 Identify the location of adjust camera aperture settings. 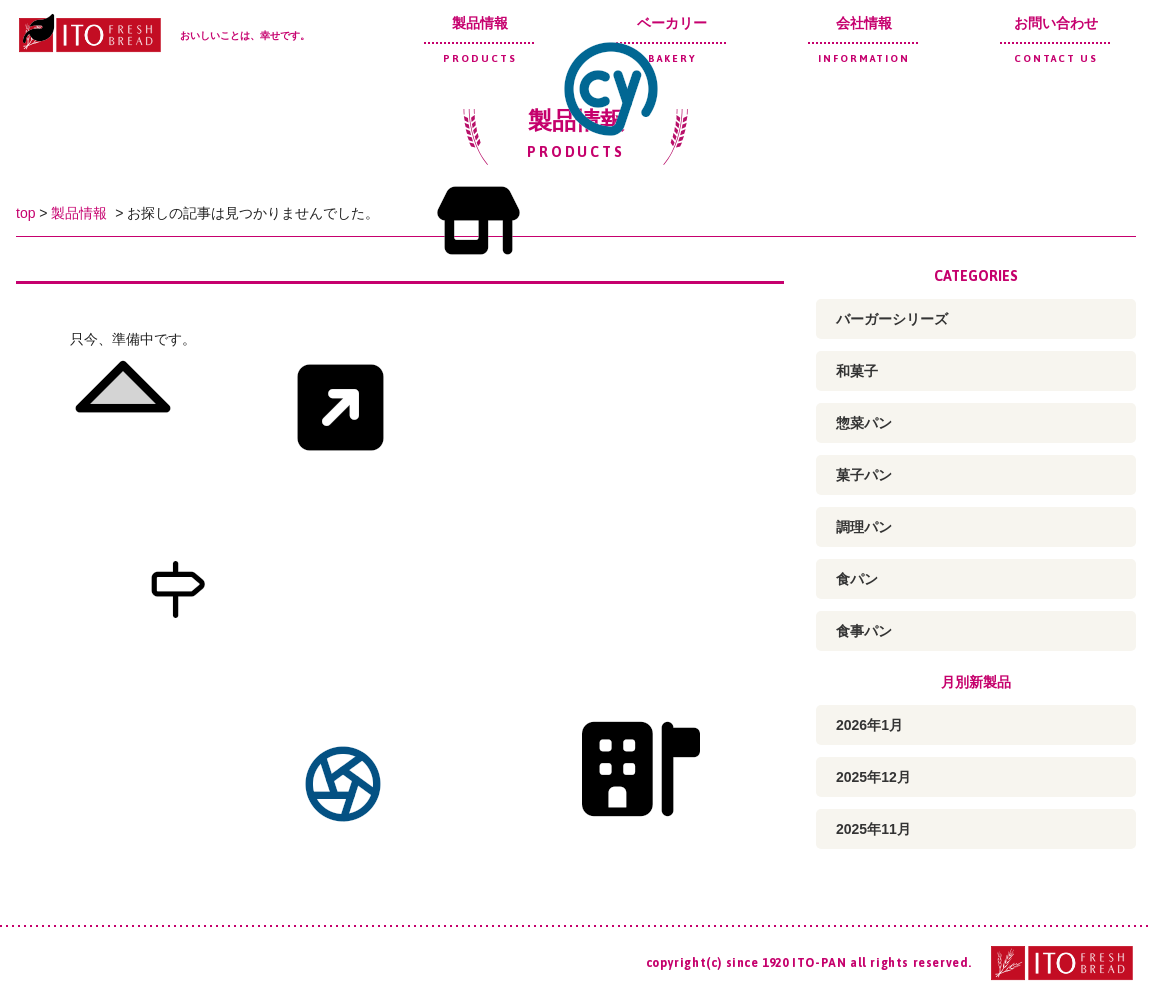
(343, 784).